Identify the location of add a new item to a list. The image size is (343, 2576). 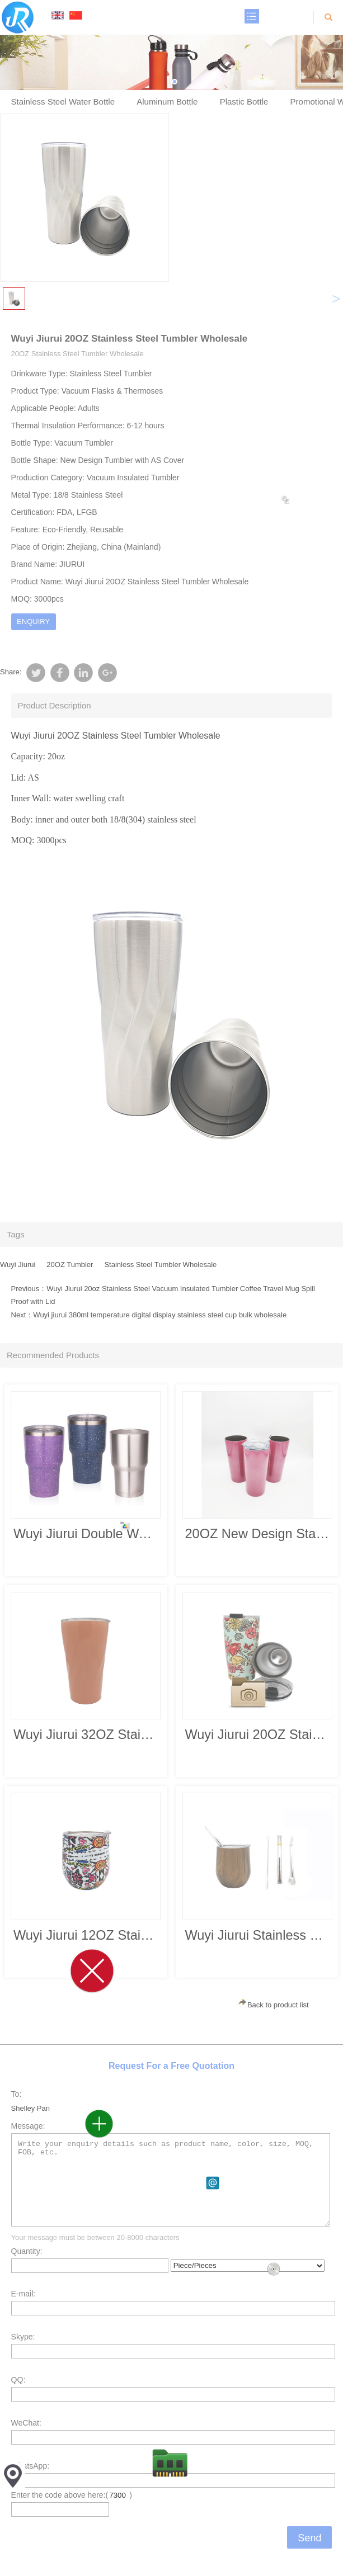
(99, 2124).